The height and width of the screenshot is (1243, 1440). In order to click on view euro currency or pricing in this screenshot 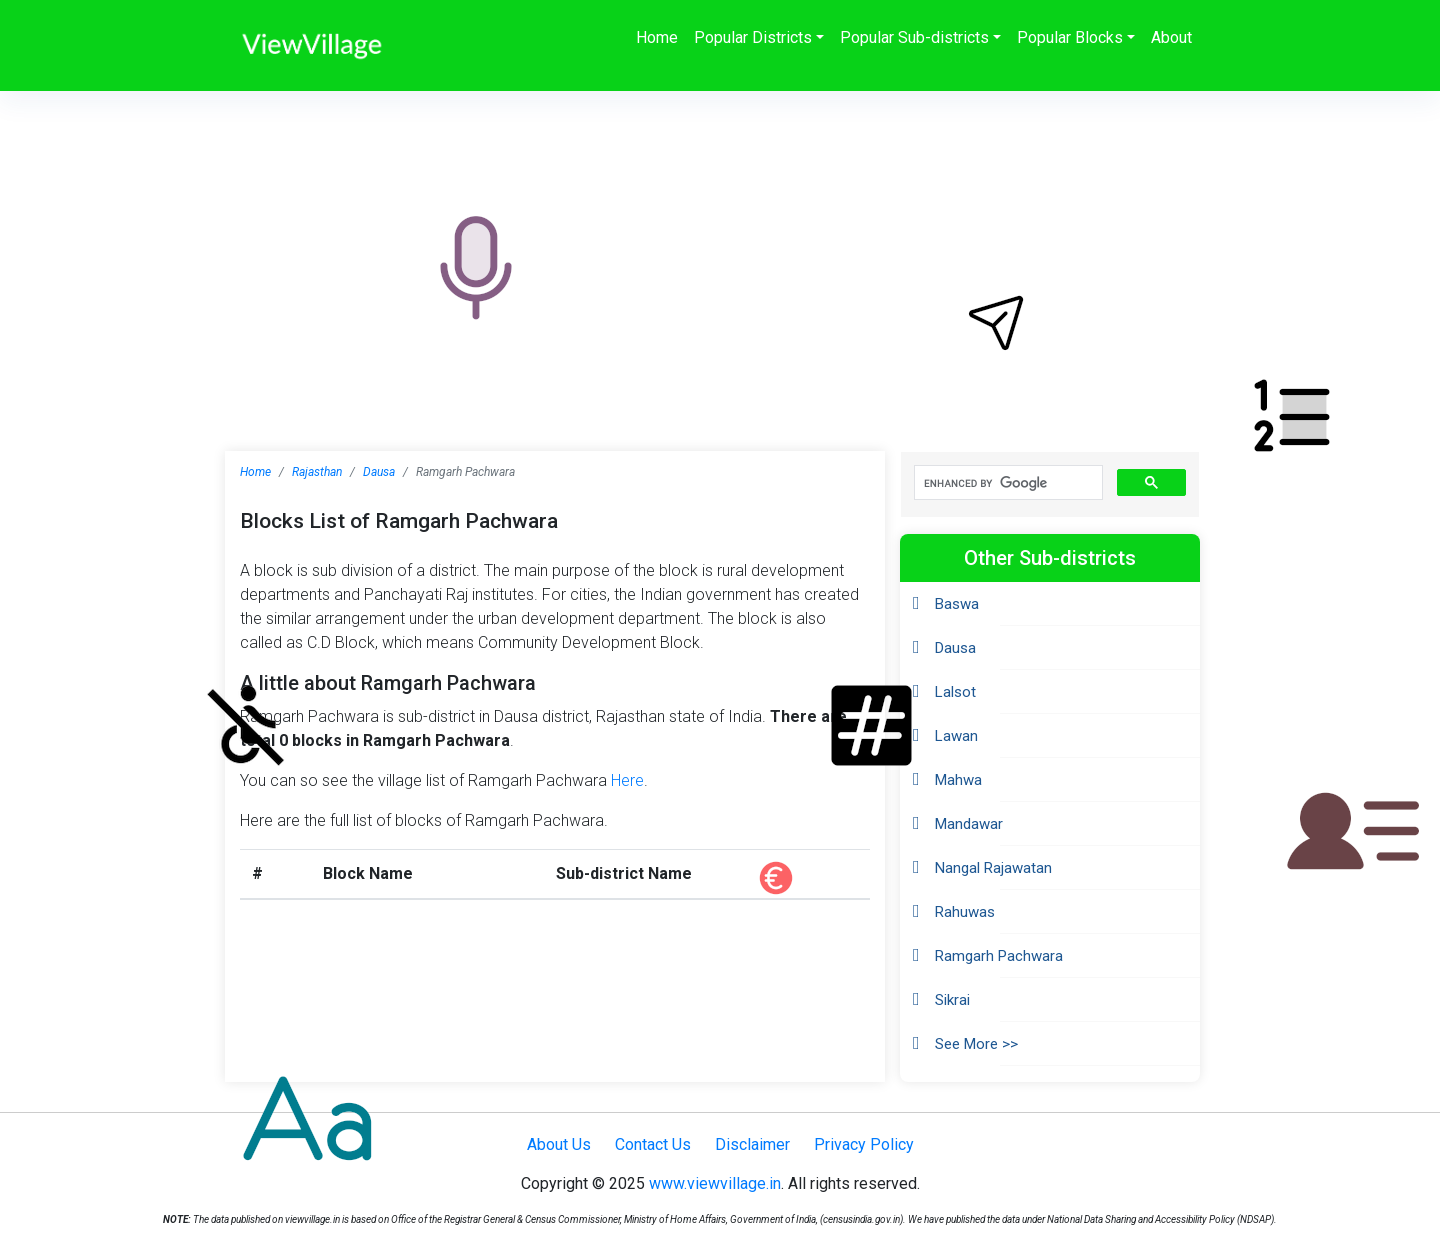, I will do `click(776, 878)`.